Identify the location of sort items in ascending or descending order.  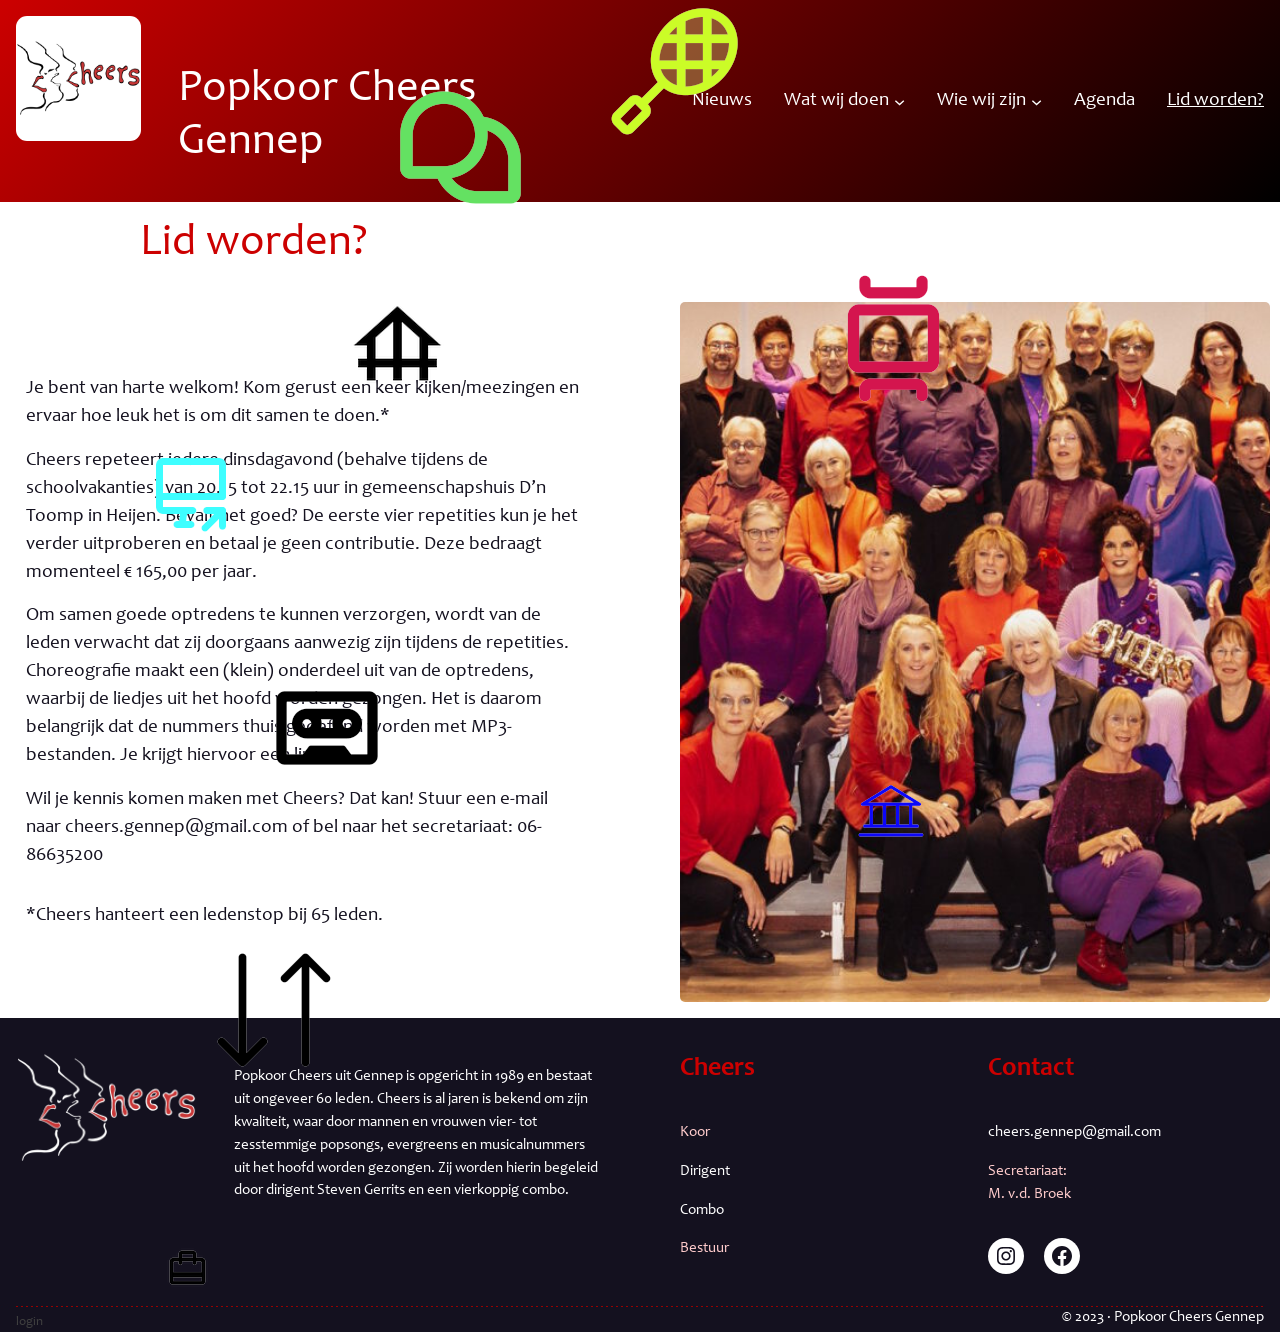
(274, 1010).